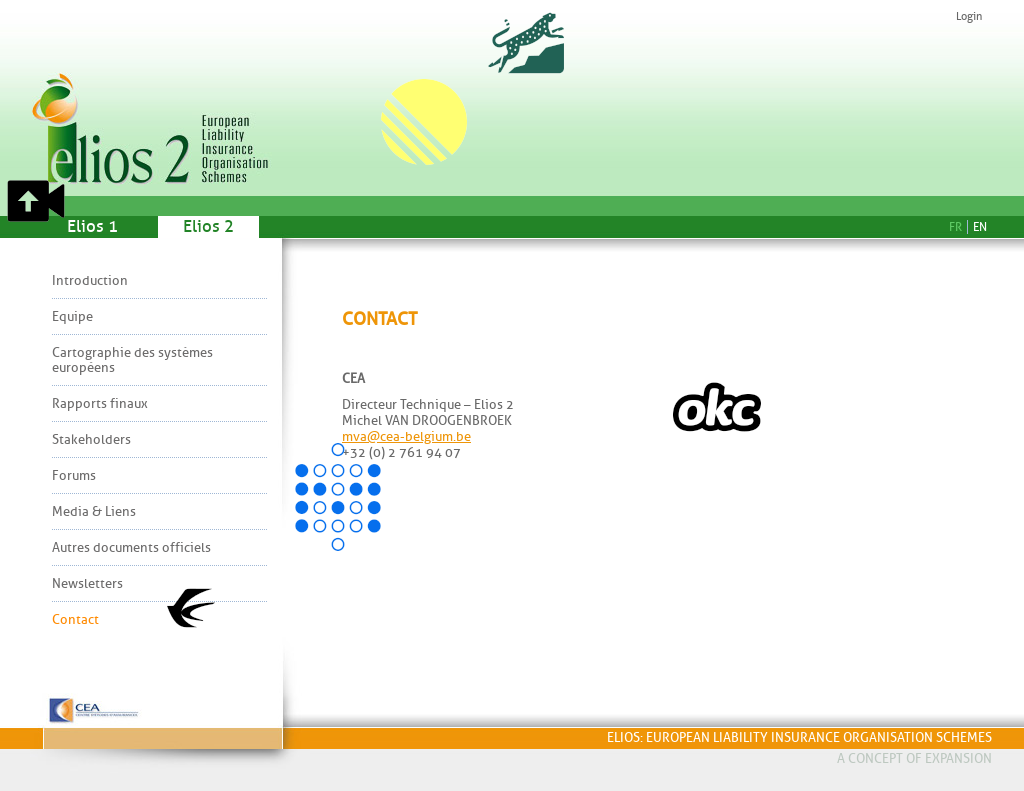 The image size is (1024, 791). Describe the element at coordinates (424, 122) in the screenshot. I see `open Linear project management app` at that location.